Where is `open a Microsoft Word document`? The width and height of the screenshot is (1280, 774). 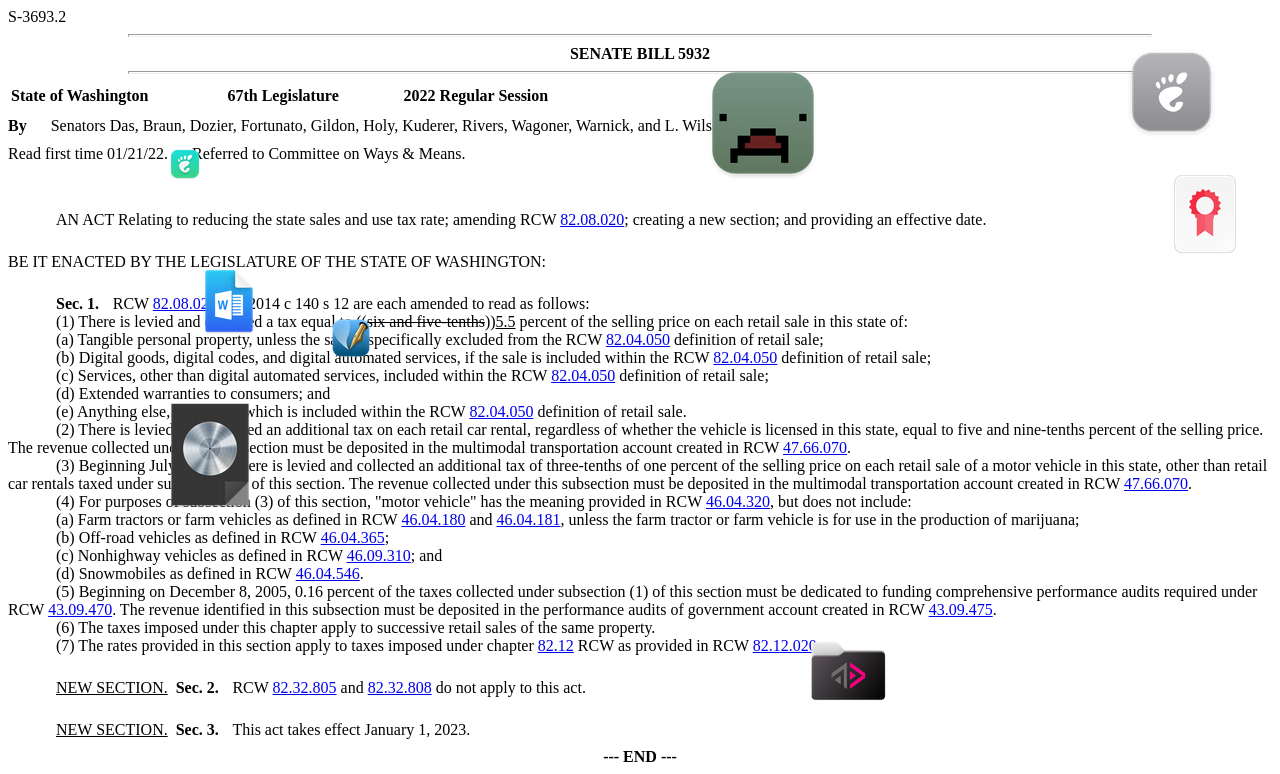
open a Microsoft Word document is located at coordinates (229, 301).